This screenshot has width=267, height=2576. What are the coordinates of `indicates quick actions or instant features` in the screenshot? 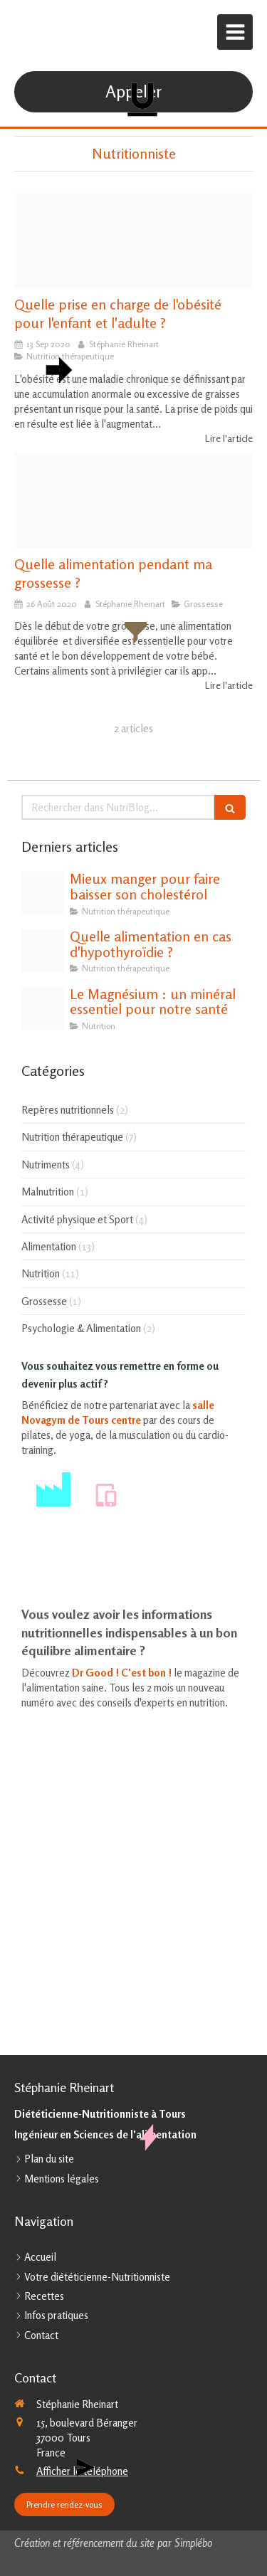 It's located at (149, 2137).